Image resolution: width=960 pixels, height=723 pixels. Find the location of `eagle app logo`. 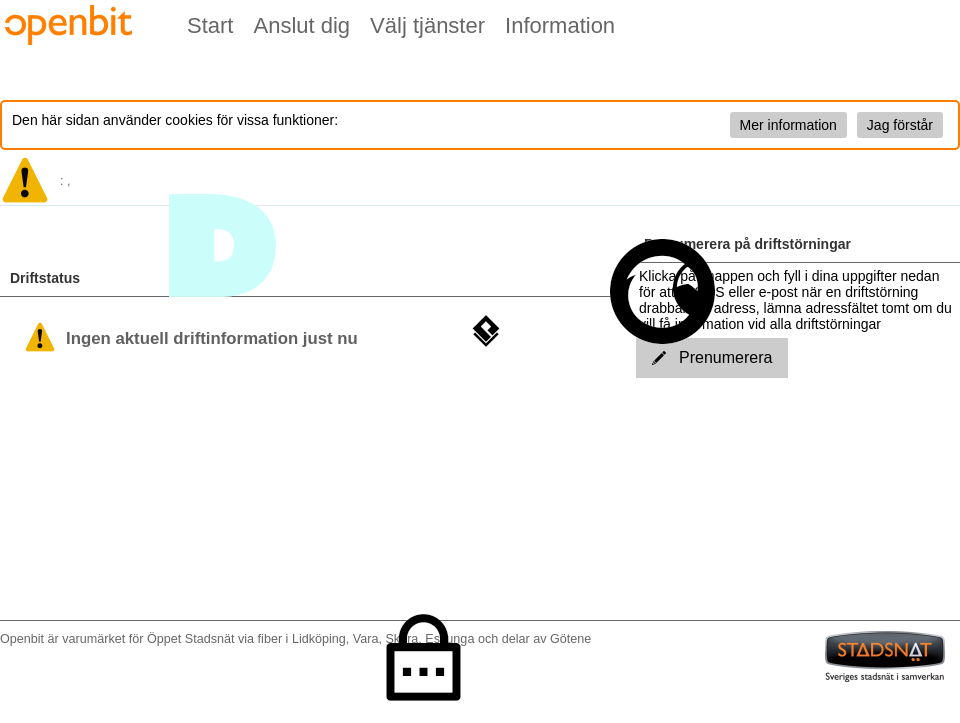

eagle app logo is located at coordinates (662, 291).